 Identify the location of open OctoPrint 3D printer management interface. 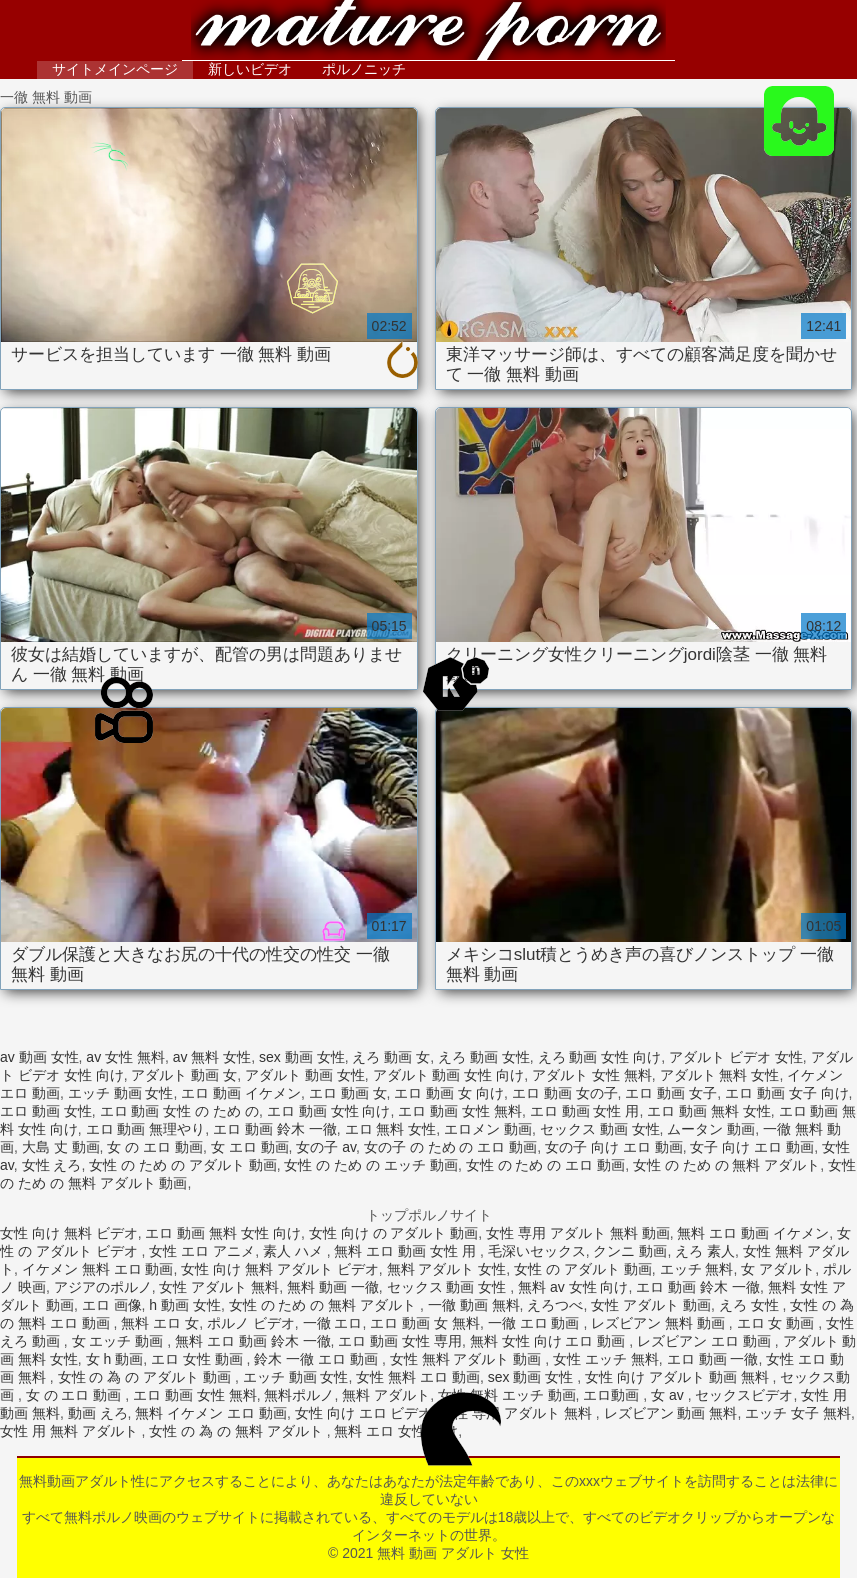
(461, 1429).